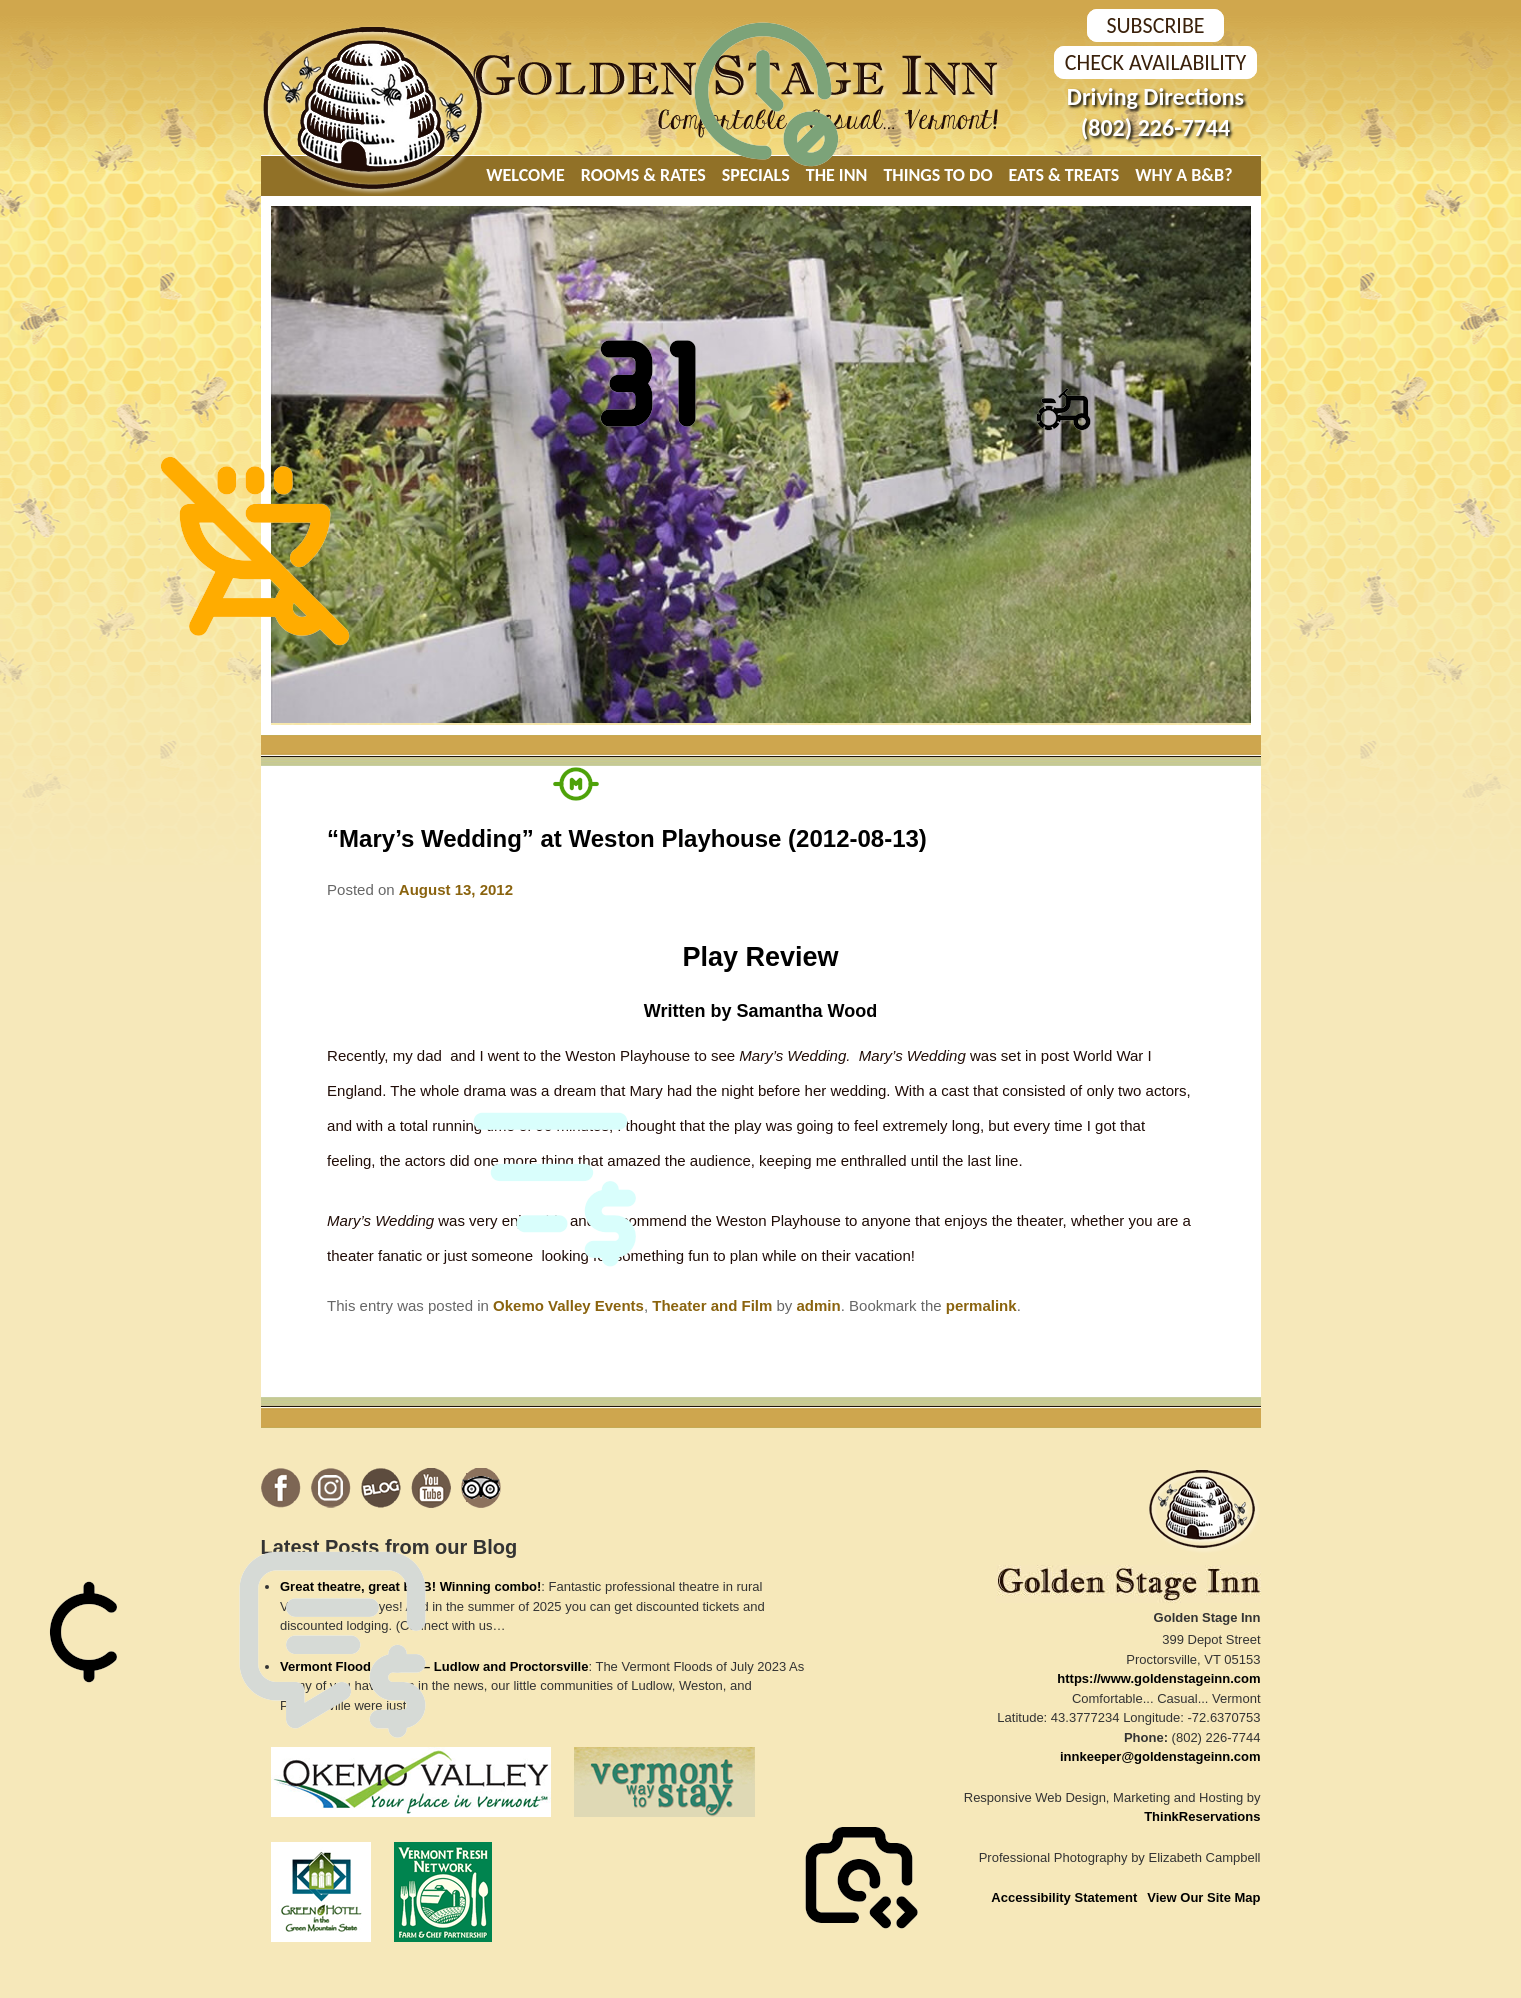 The height and width of the screenshot is (1998, 1521). What do you see at coordinates (550, 1172) in the screenshot?
I see `filter results by price or cost` at bounding box center [550, 1172].